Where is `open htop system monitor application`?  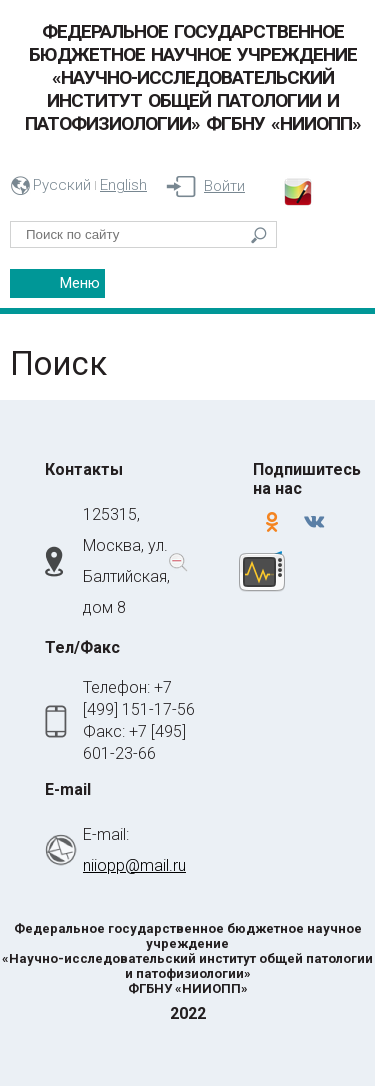
open htop system monitor application is located at coordinates (262, 572).